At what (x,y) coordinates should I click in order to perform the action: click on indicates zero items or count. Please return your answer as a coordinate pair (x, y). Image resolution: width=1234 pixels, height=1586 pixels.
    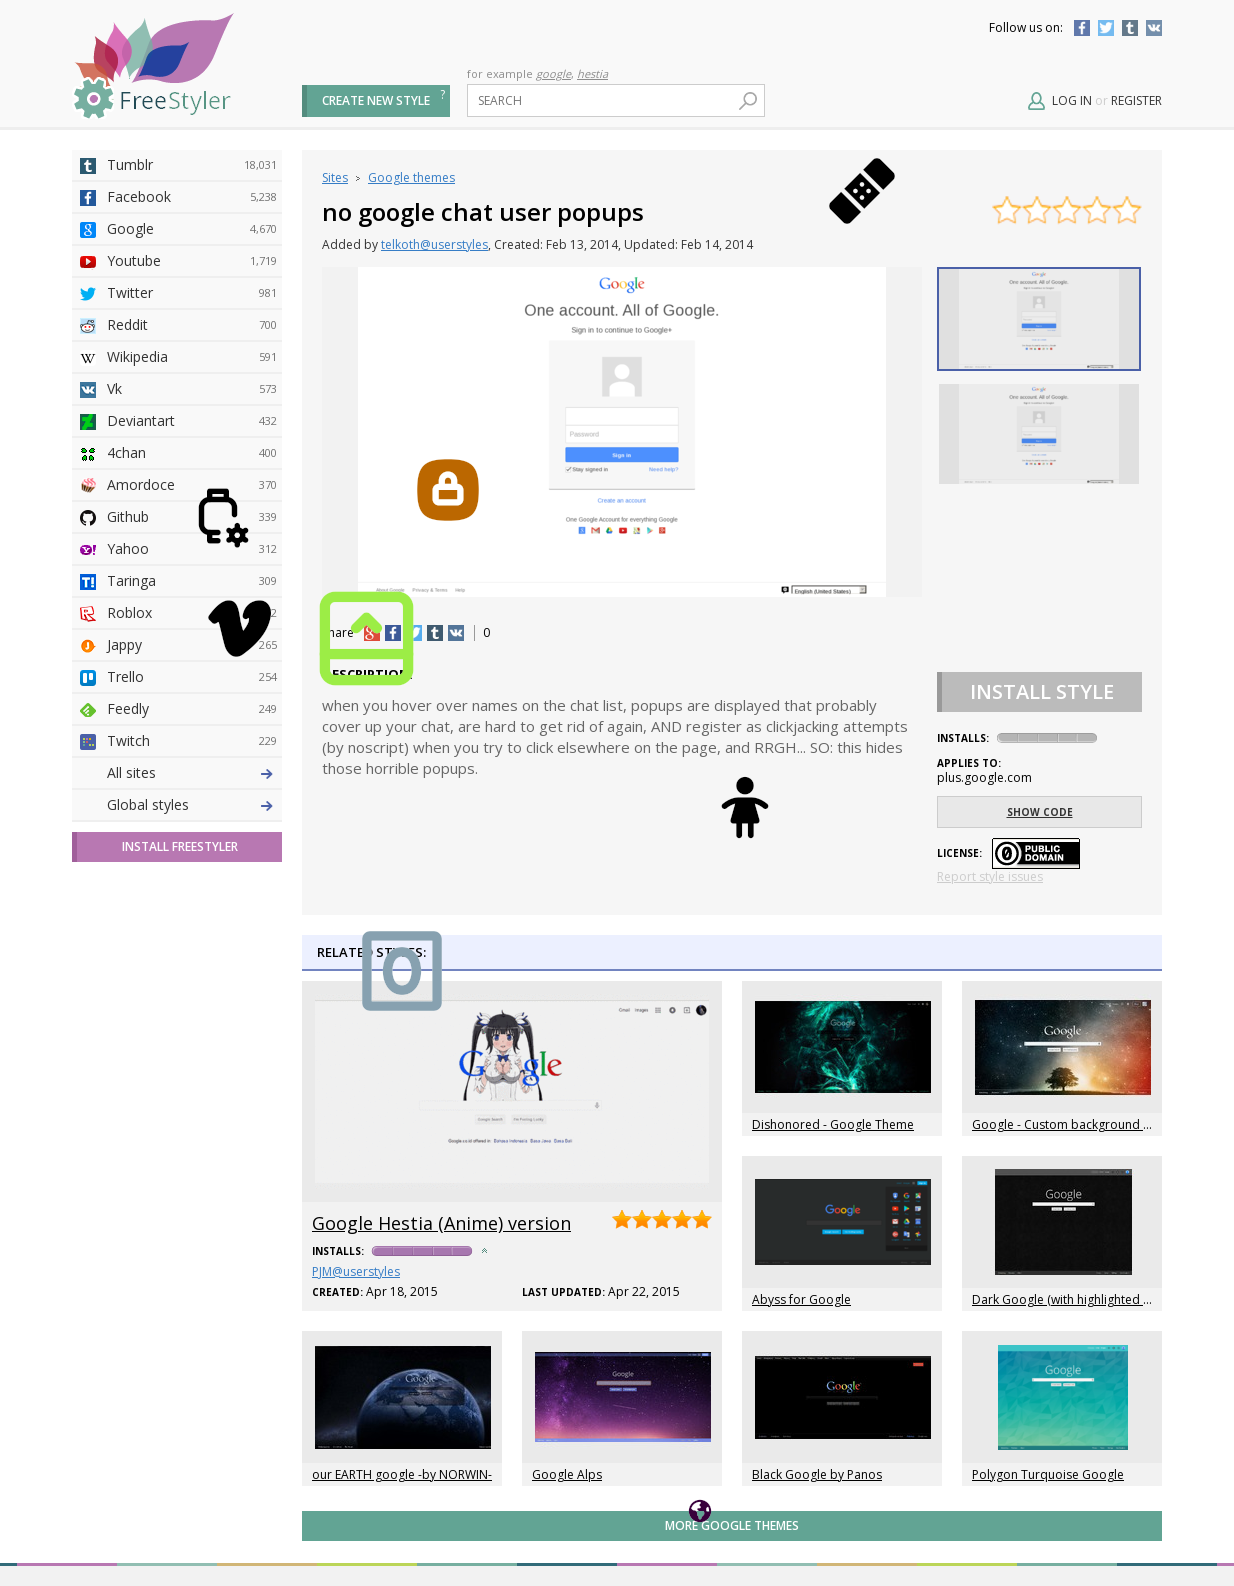
    Looking at the image, I should click on (402, 971).